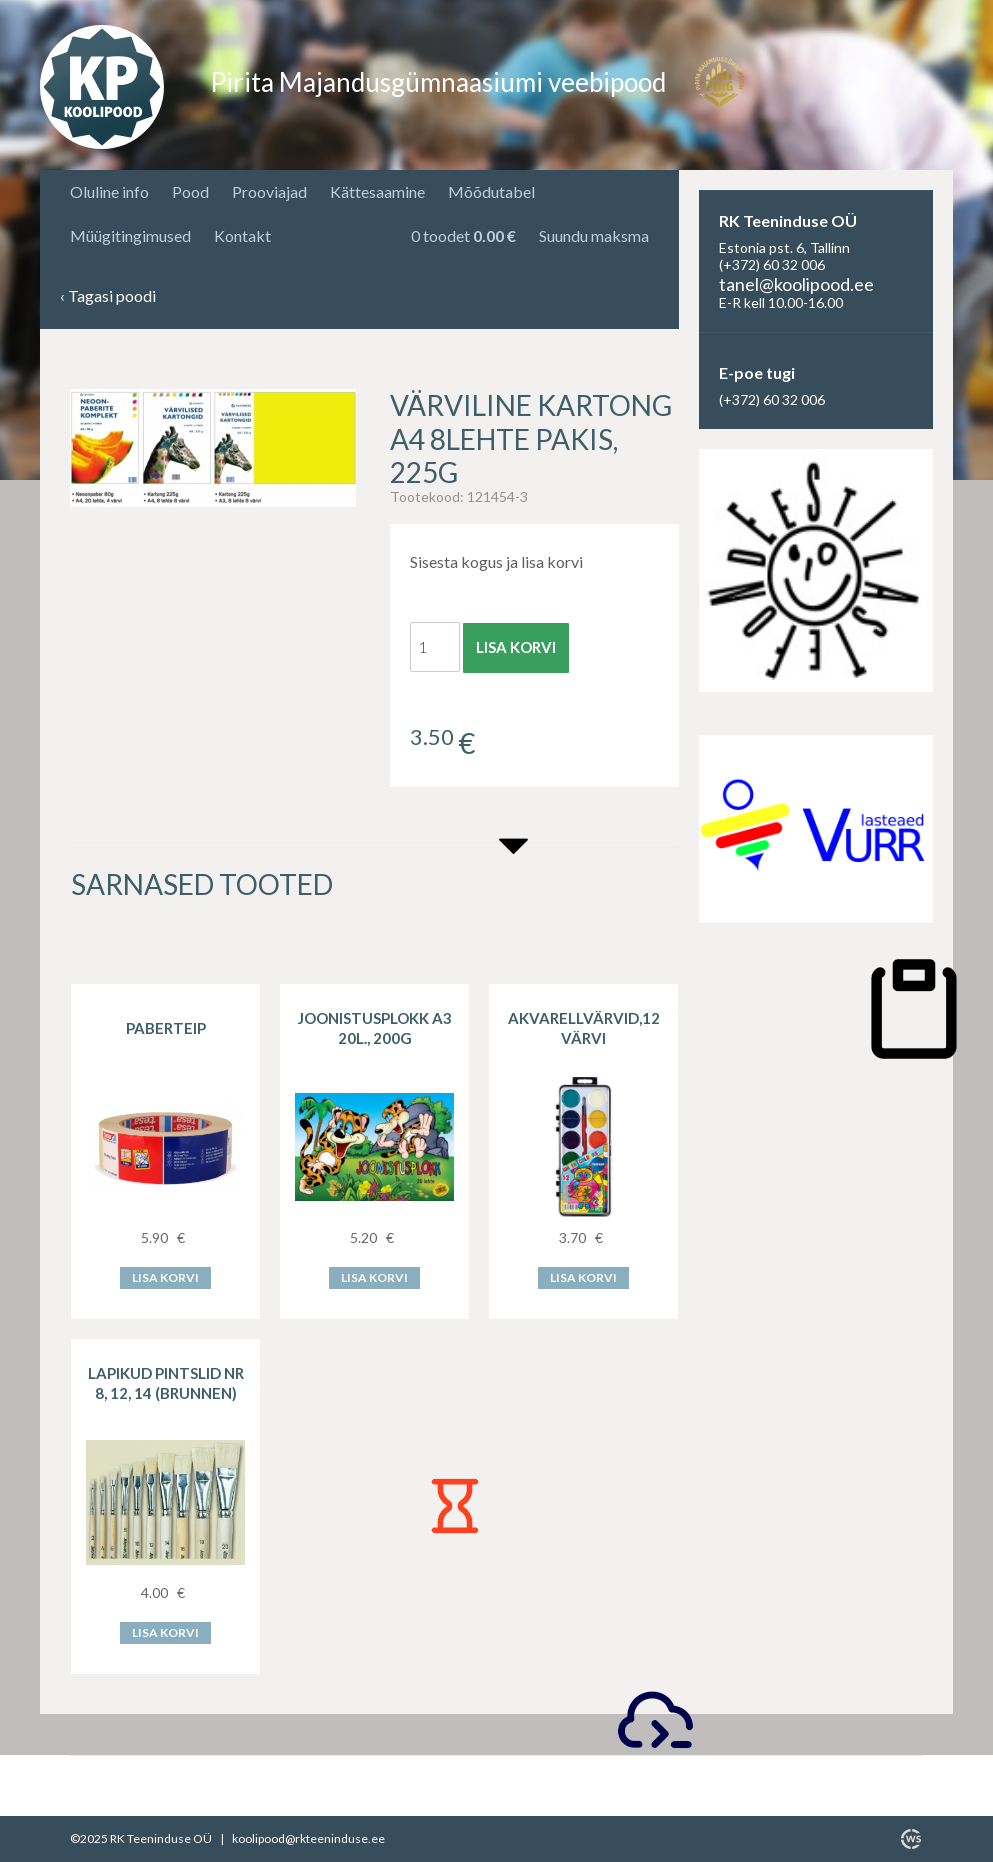  Describe the element at coordinates (655, 1722) in the screenshot. I see `access cloud-based AI agent or assistant` at that location.